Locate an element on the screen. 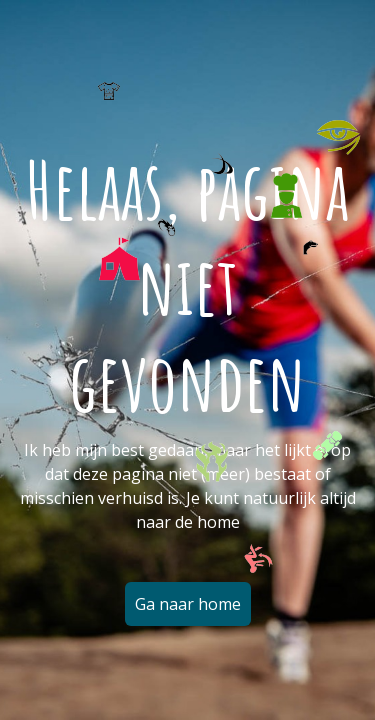 The image size is (375, 720). indicates a hot streak or trending status is located at coordinates (211, 461).